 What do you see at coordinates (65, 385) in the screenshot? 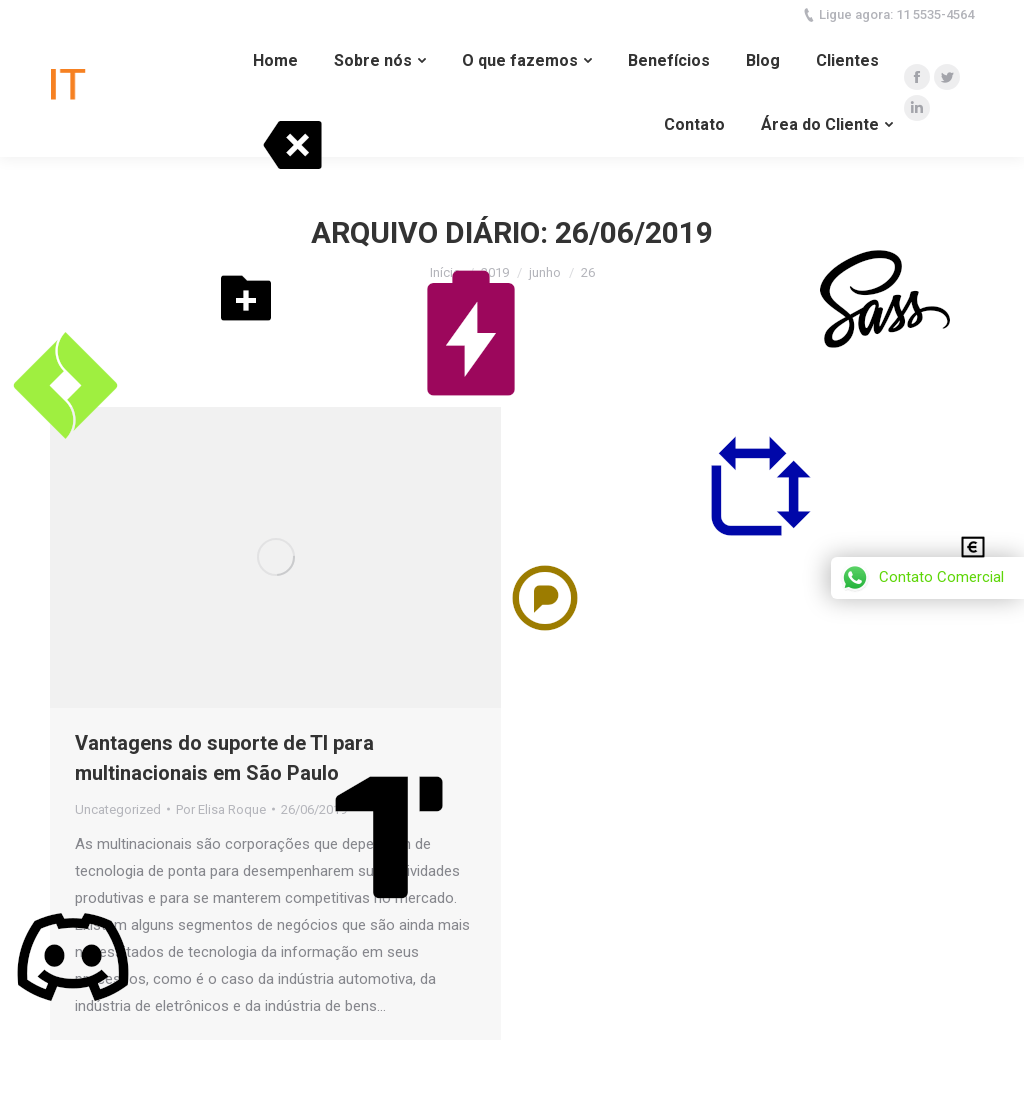
I see `open Jira Software for project tracking` at bounding box center [65, 385].